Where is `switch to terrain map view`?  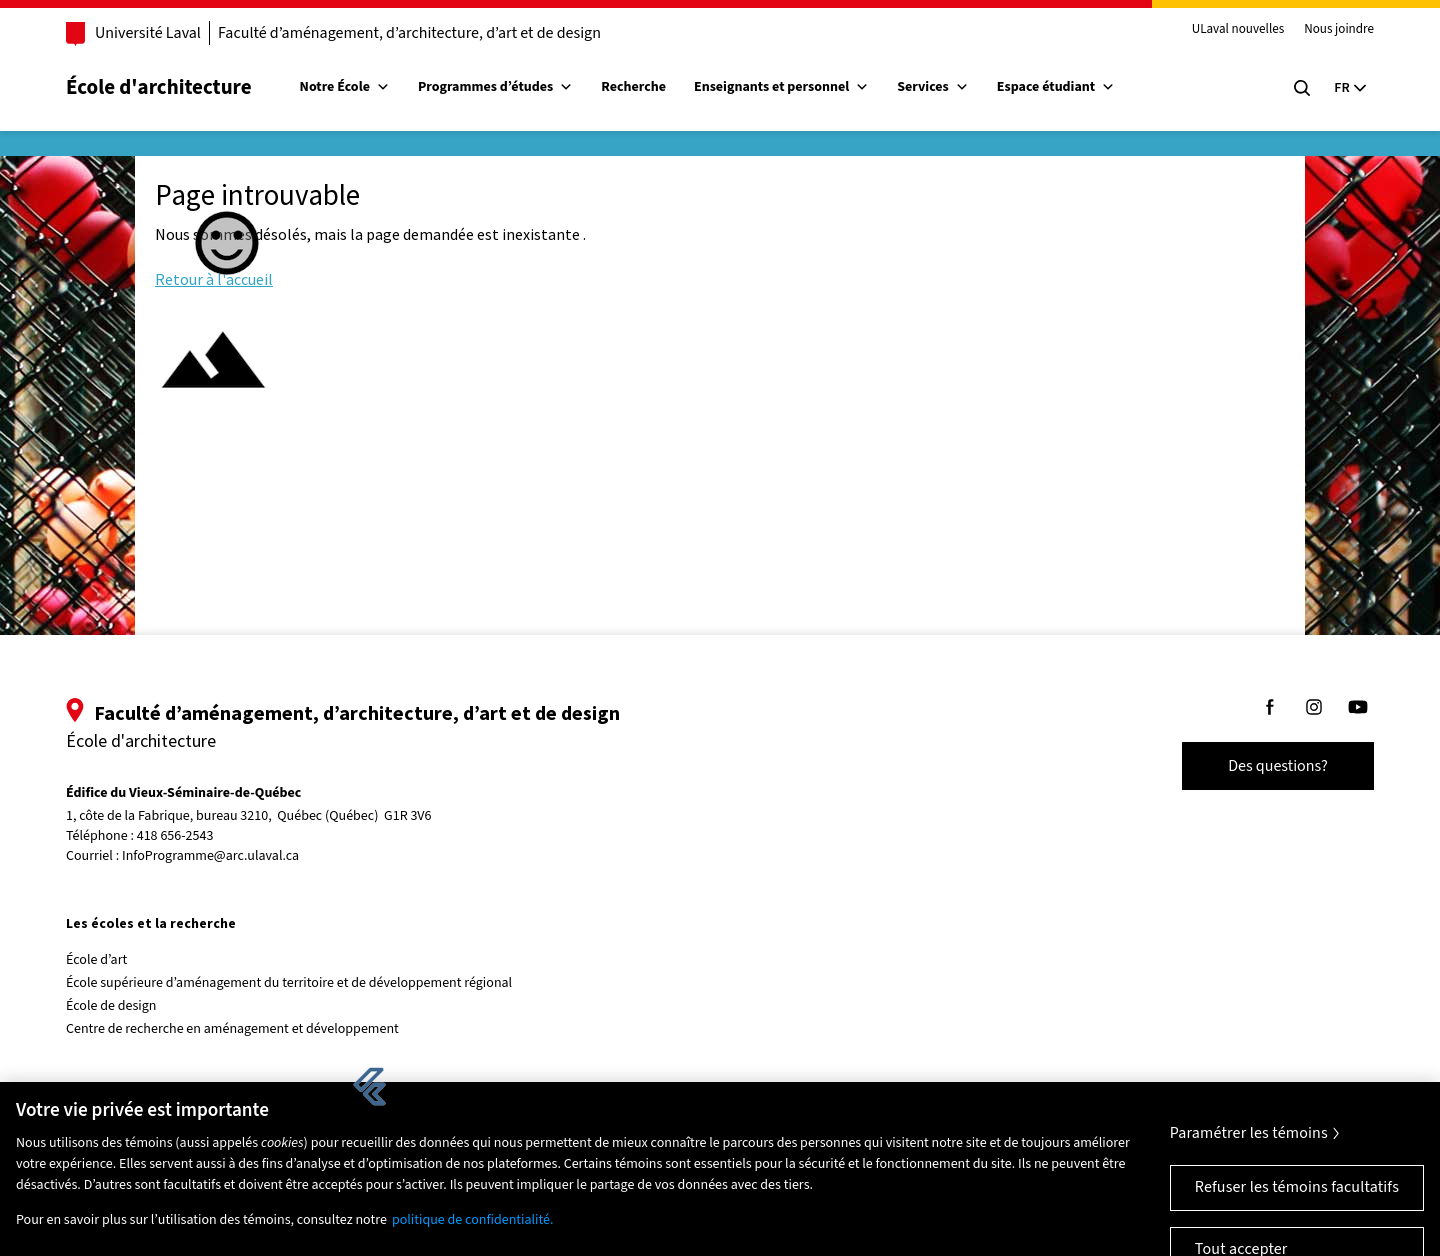
switch to terrain map view is located at coordinates (213, 359).